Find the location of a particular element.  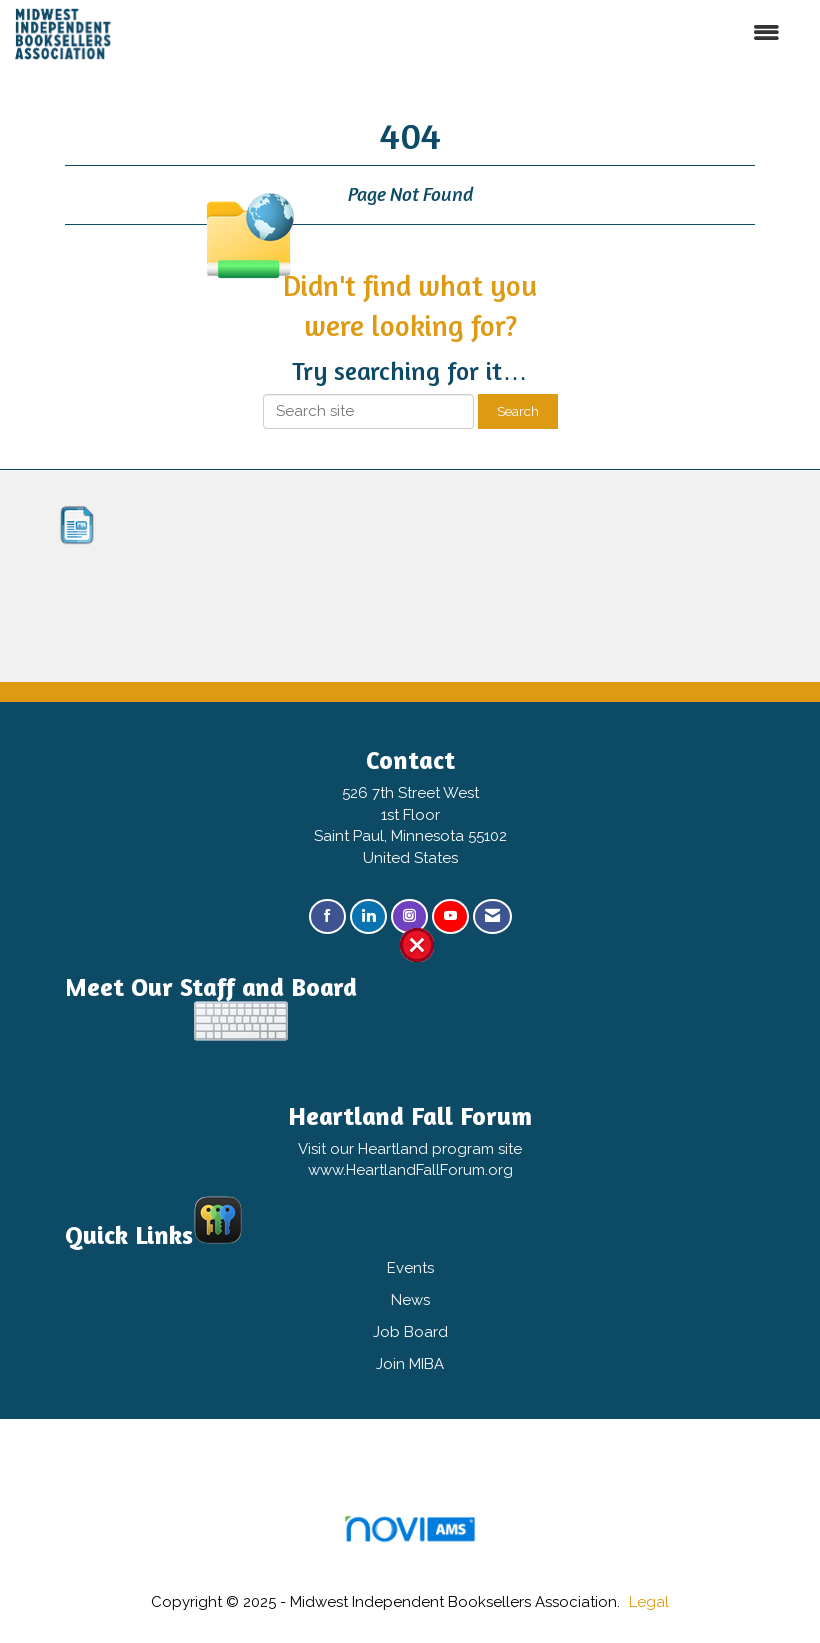

access keyboard settings is located at coordinates (241, 1021).